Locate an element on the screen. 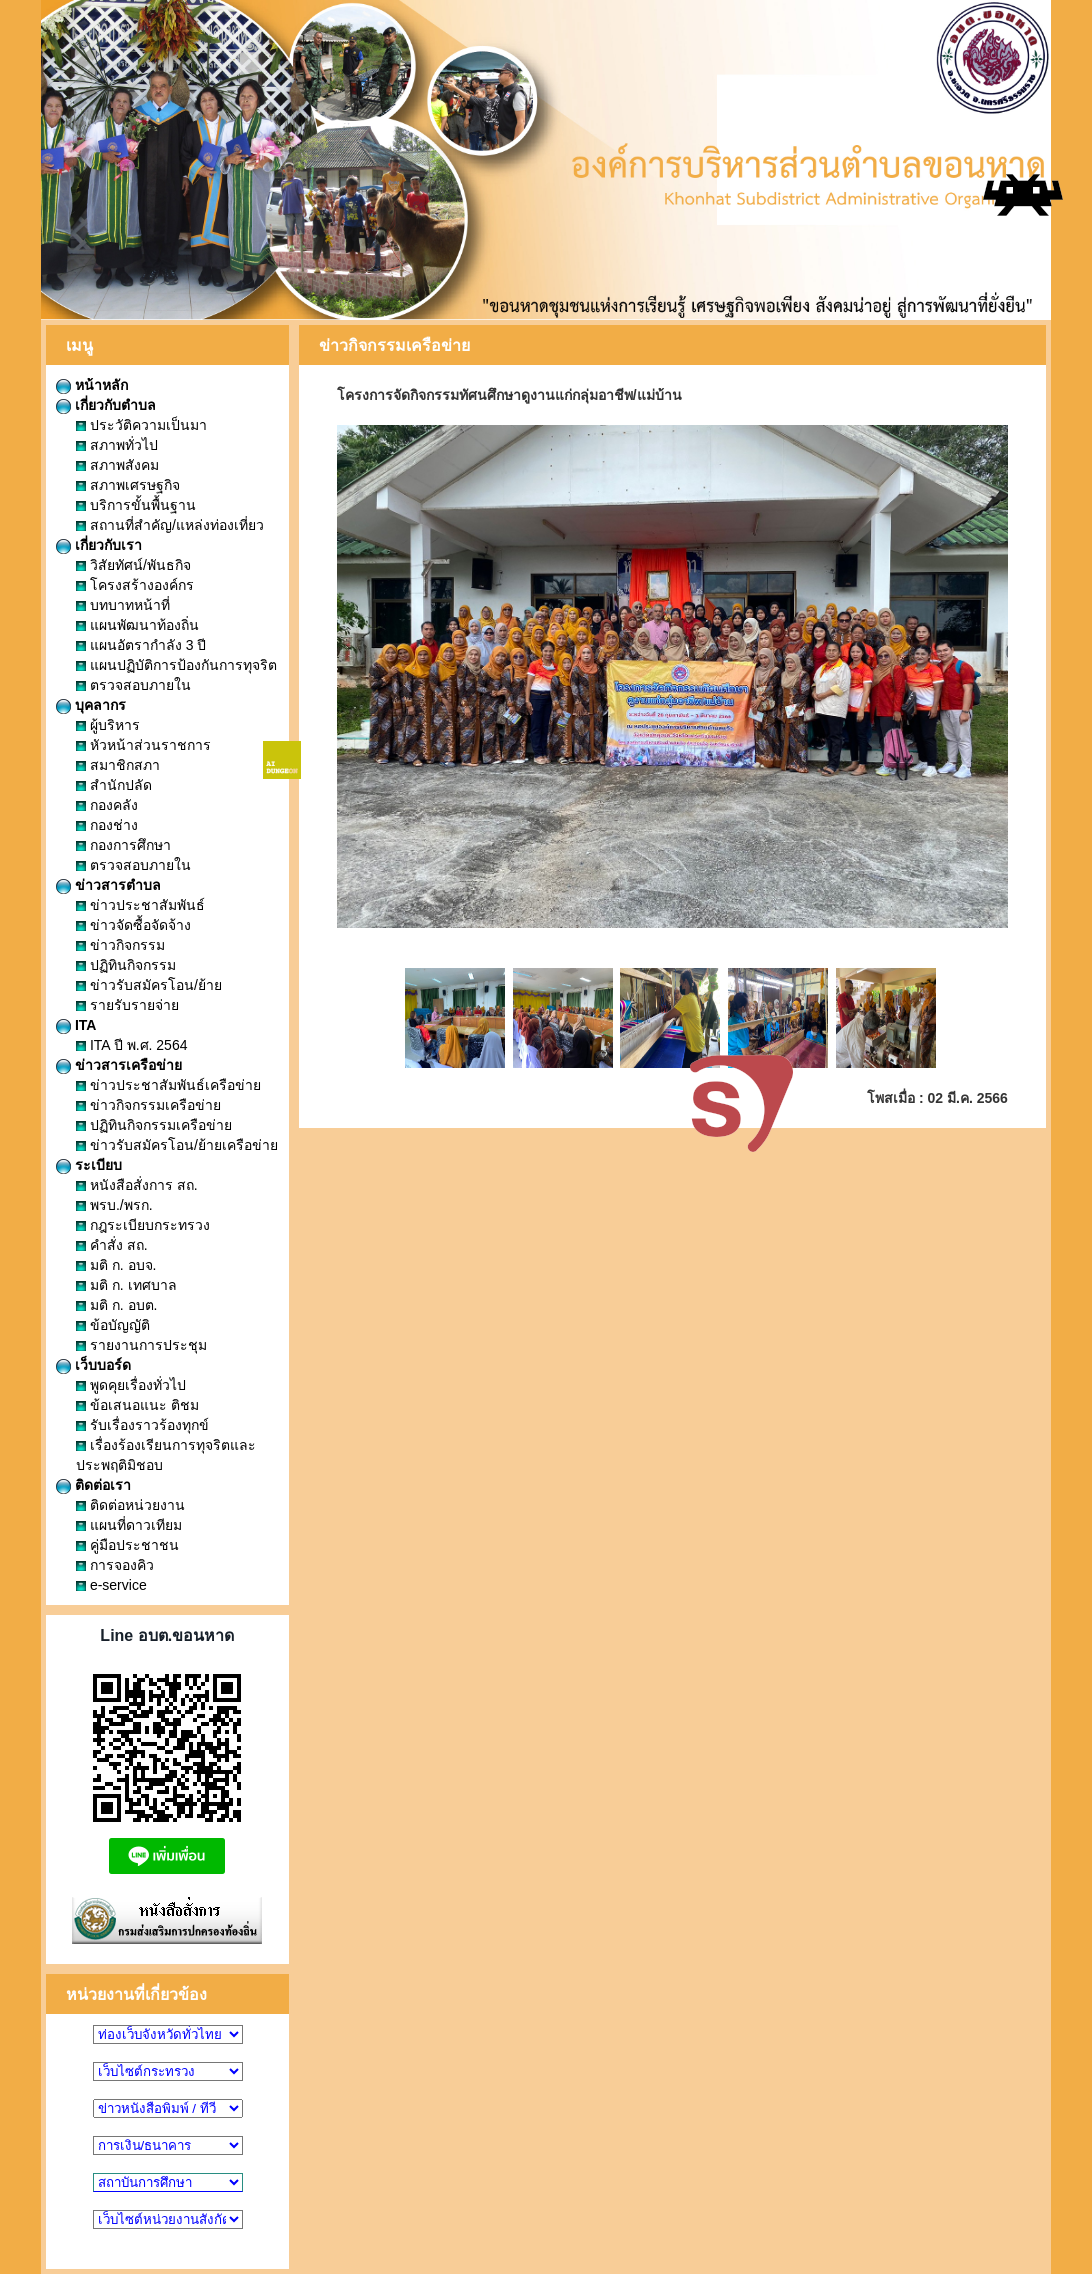 The height and width of the screenshot is (2274, 1092). source engine logo is located at coordinates (741, 1103).